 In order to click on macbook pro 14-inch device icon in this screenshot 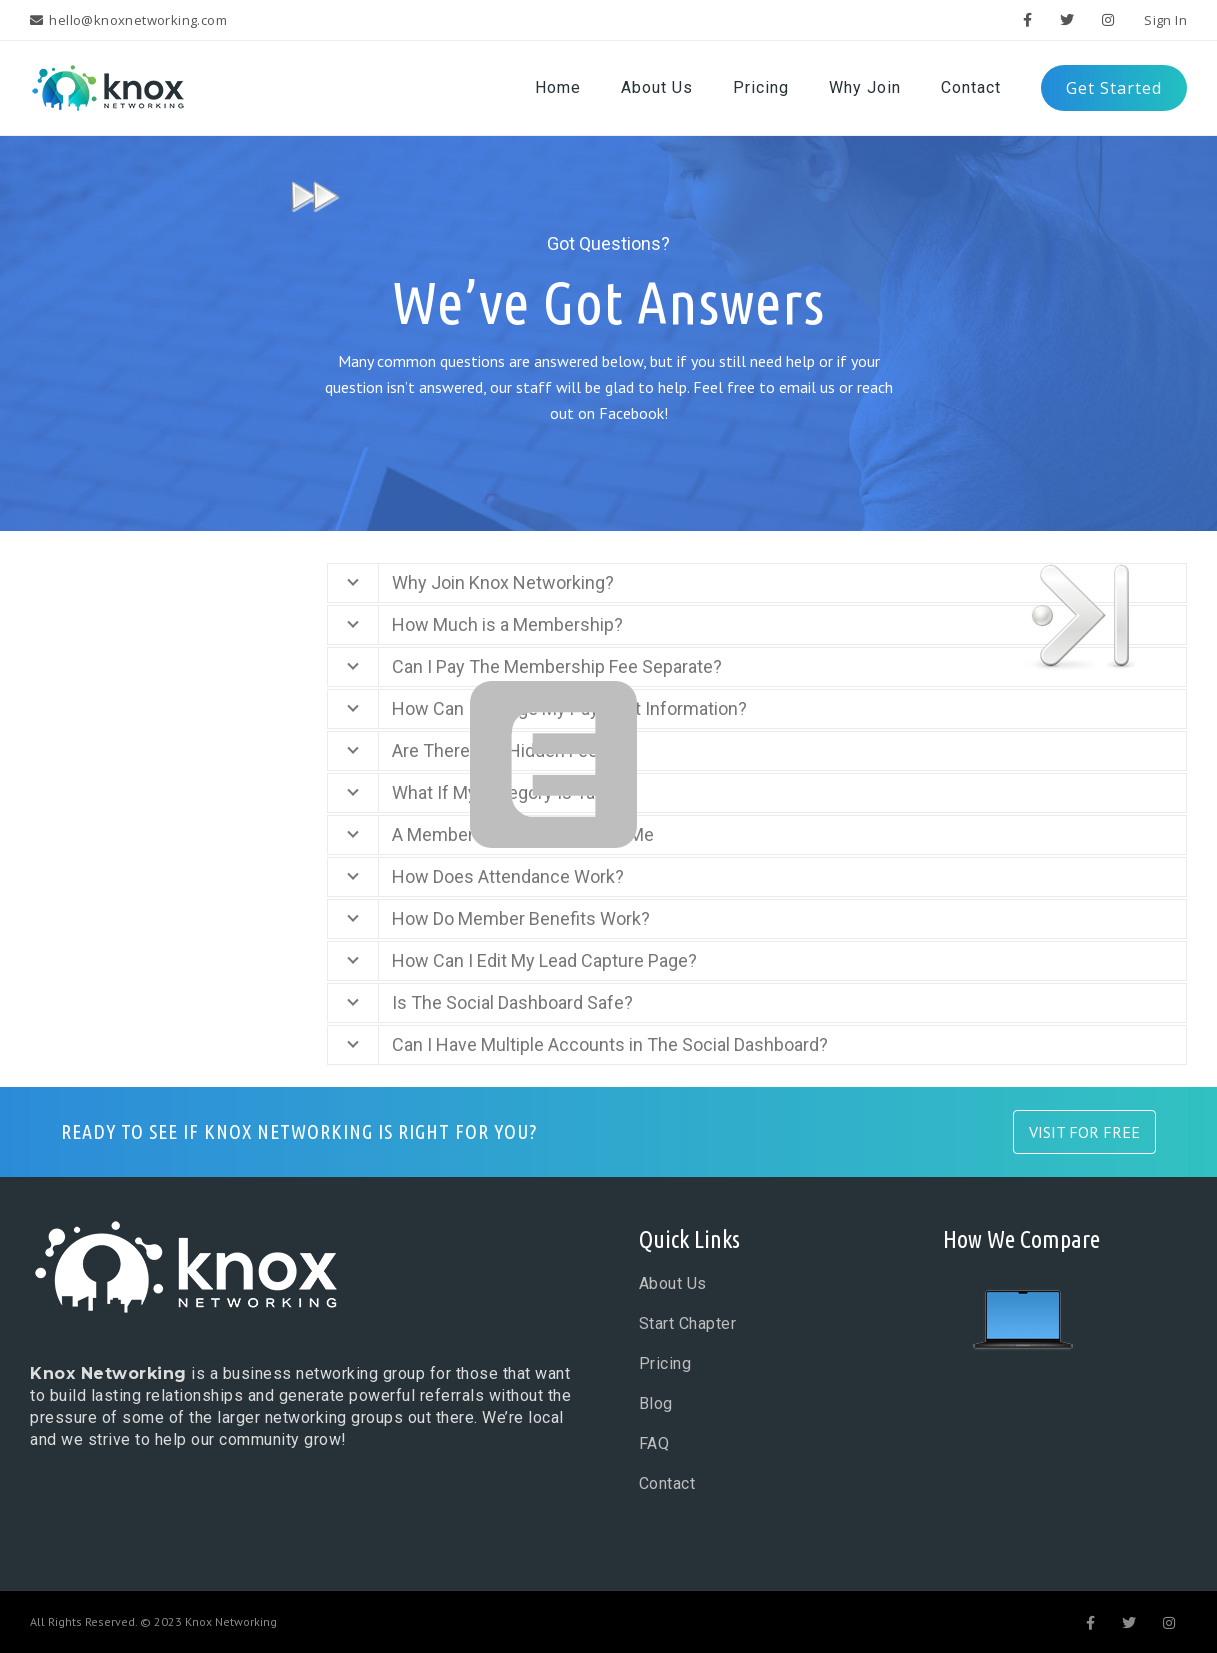, I will do `click(1023, 1312)`.